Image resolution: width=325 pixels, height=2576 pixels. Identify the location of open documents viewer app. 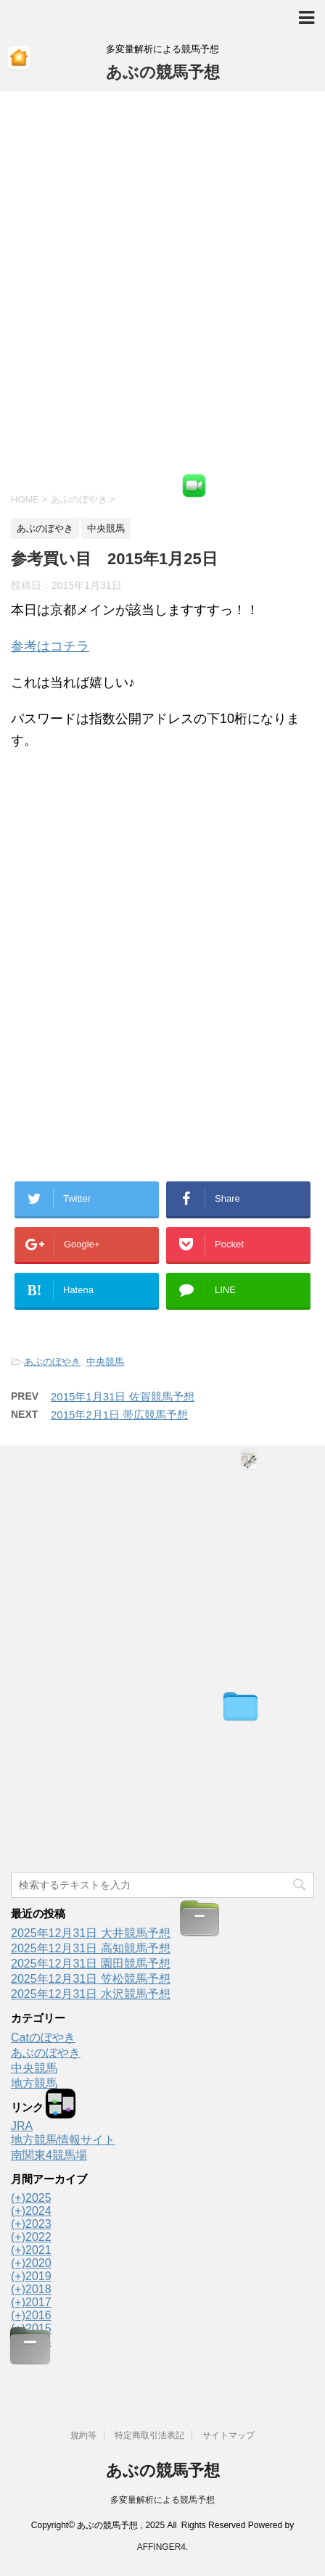
(249, 1459).